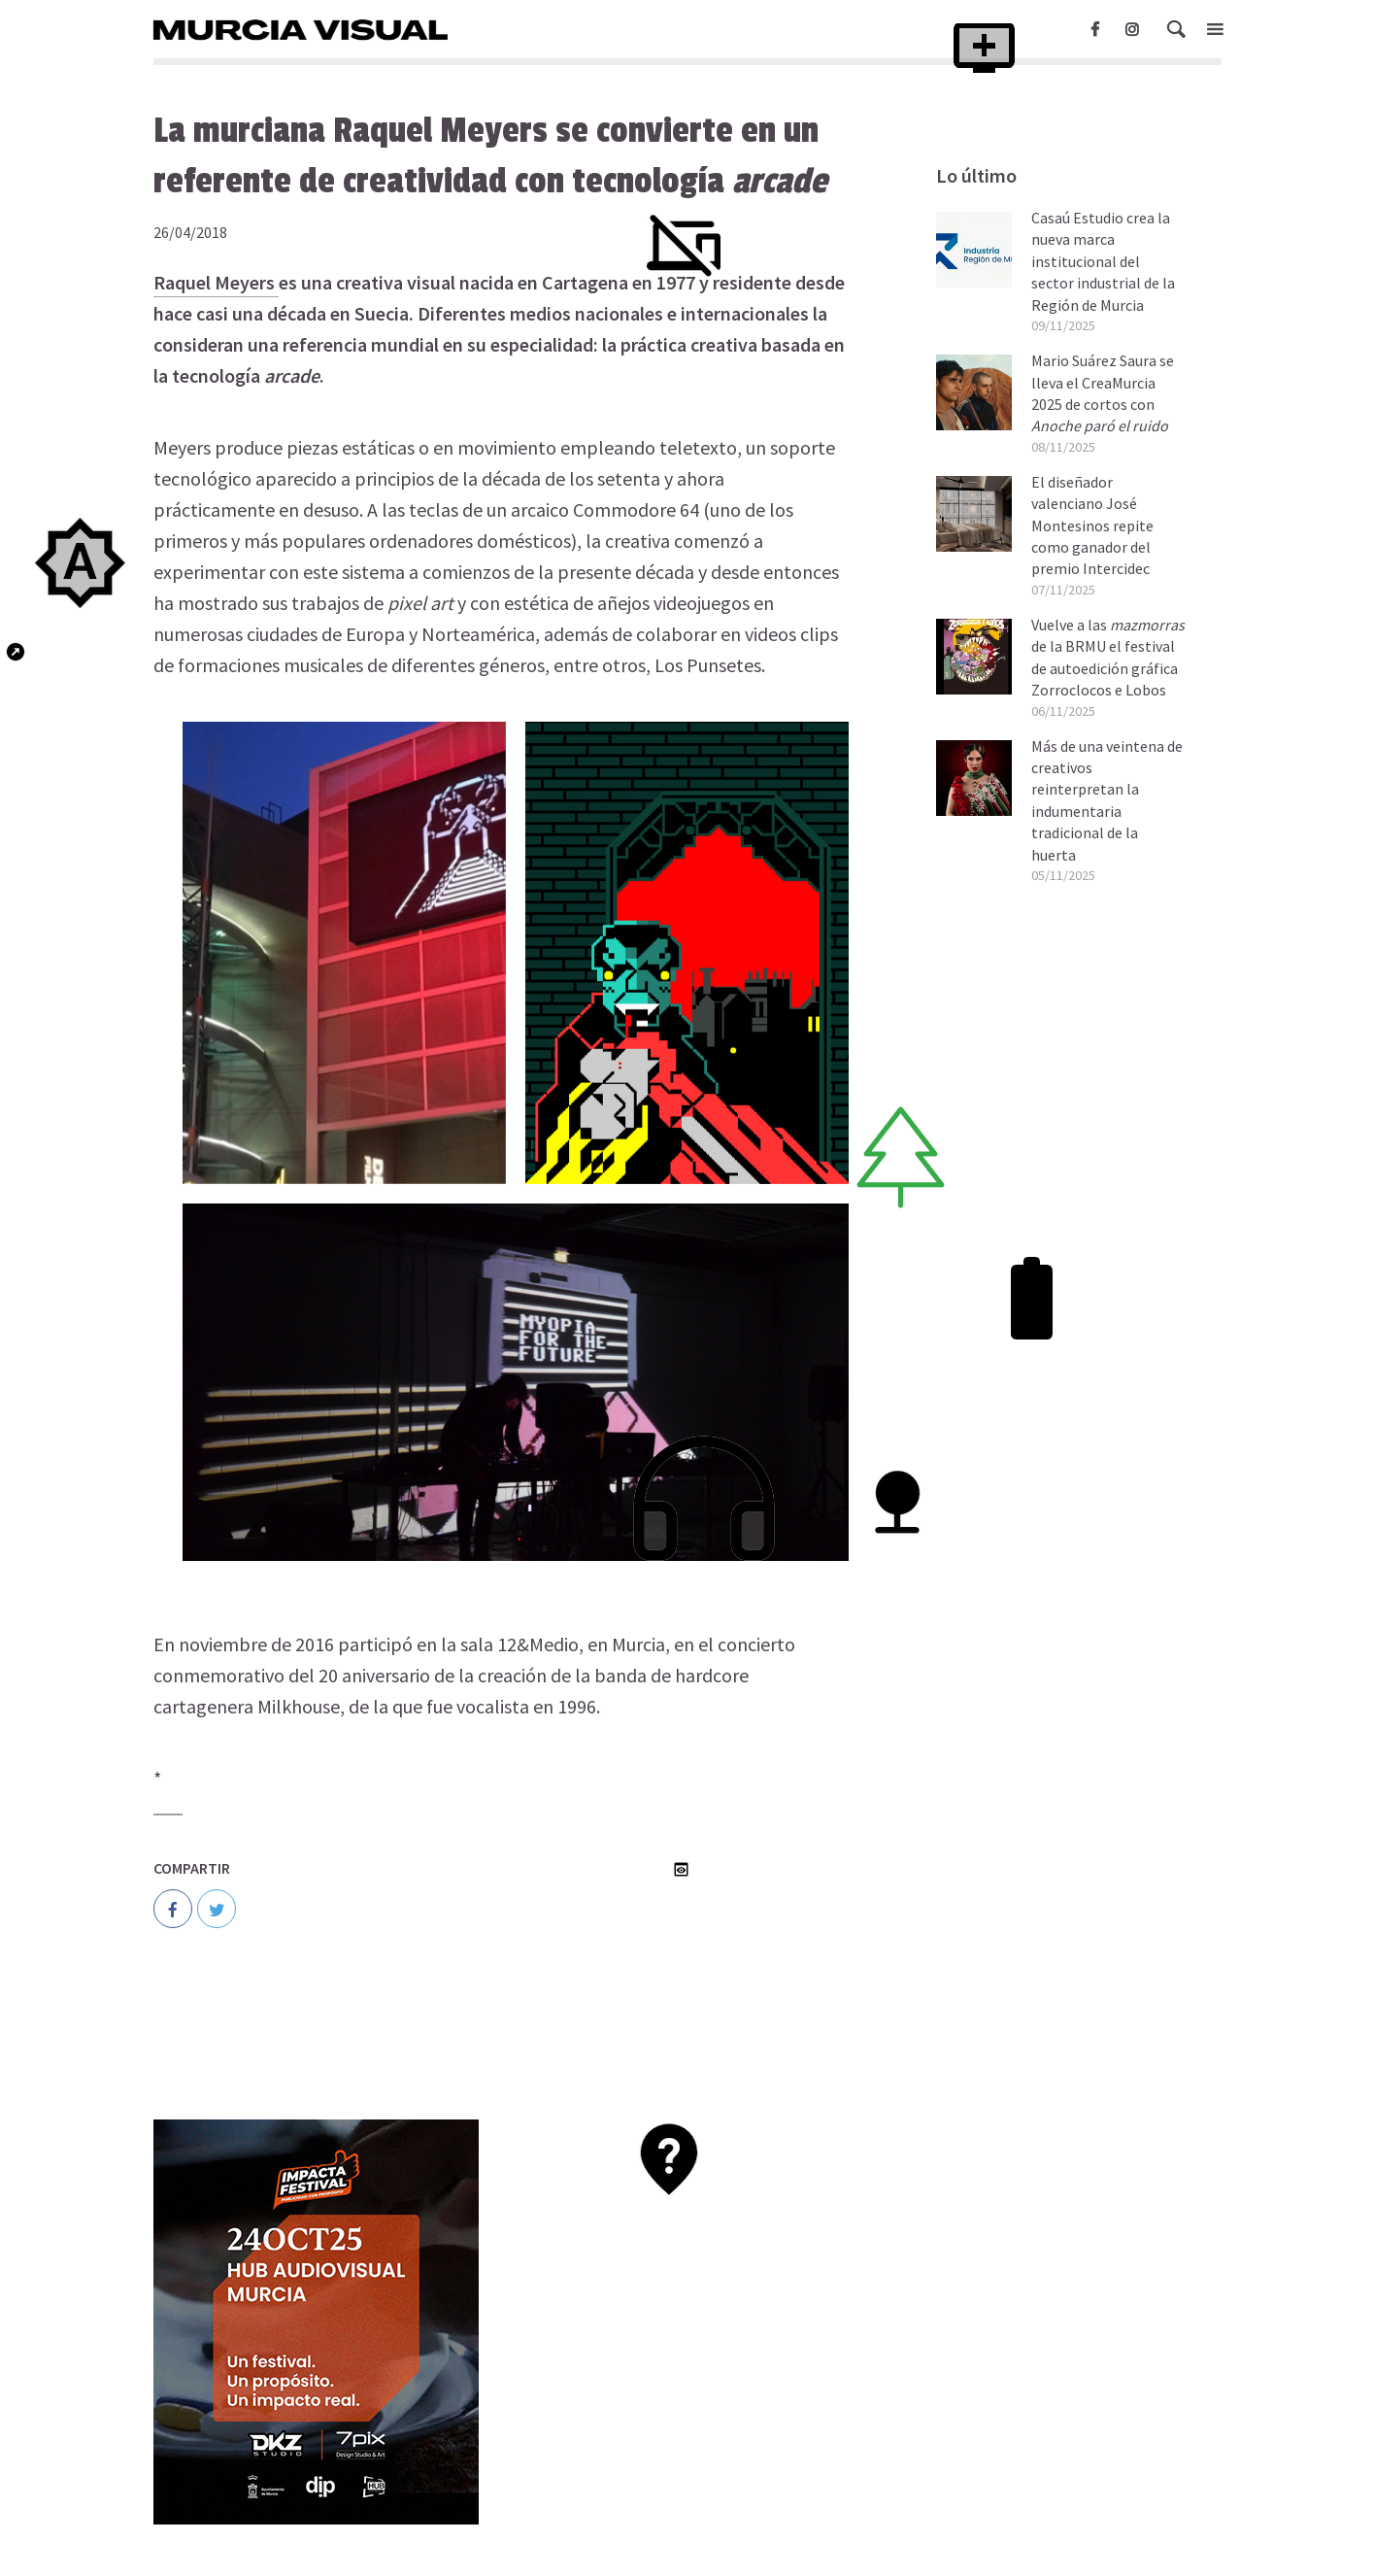  Describe the element at coordinates (1031, 1298) in the screenshot. I see `indicates battery is fully charged` at that location.